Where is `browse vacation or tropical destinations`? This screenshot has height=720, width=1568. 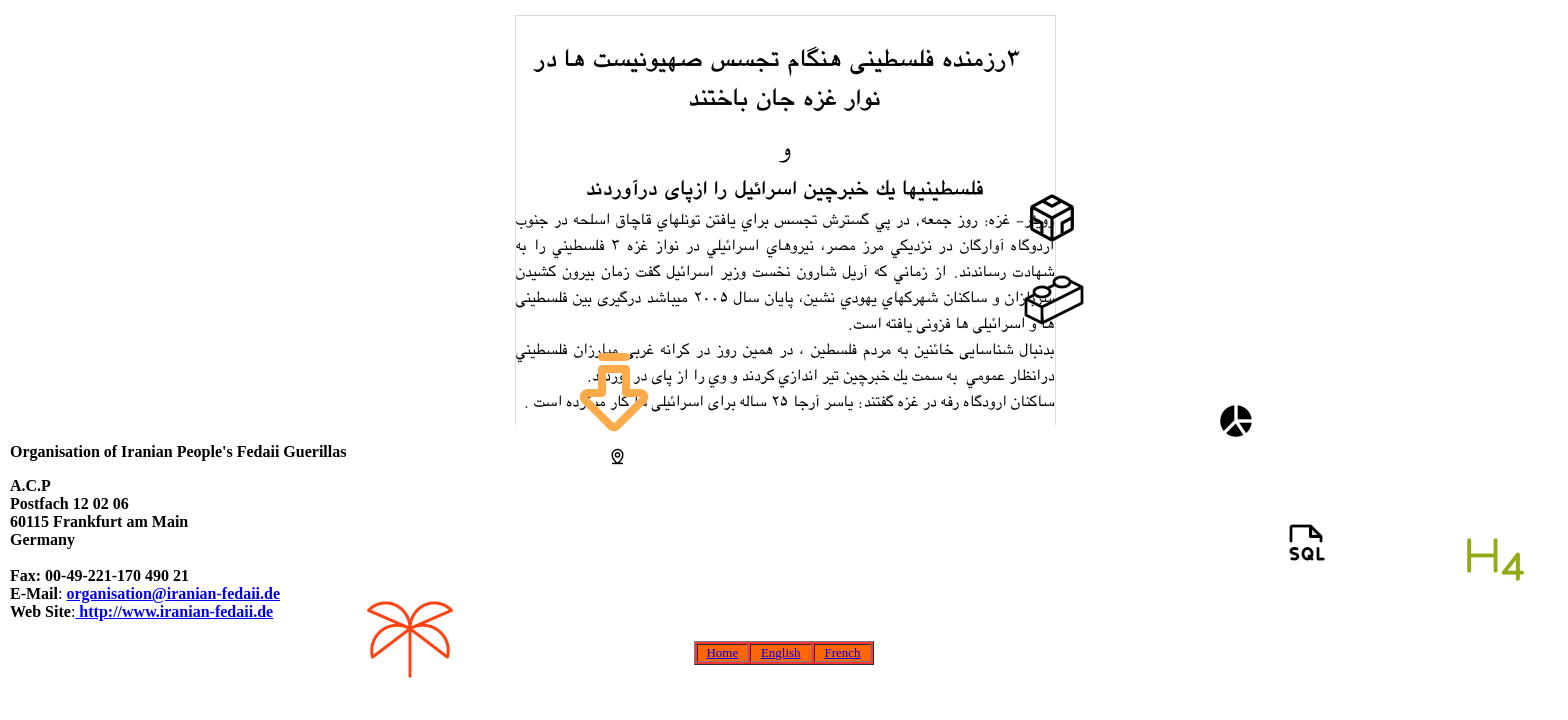 browse vacation or tropical destinations is located at coordinates (410, 638).